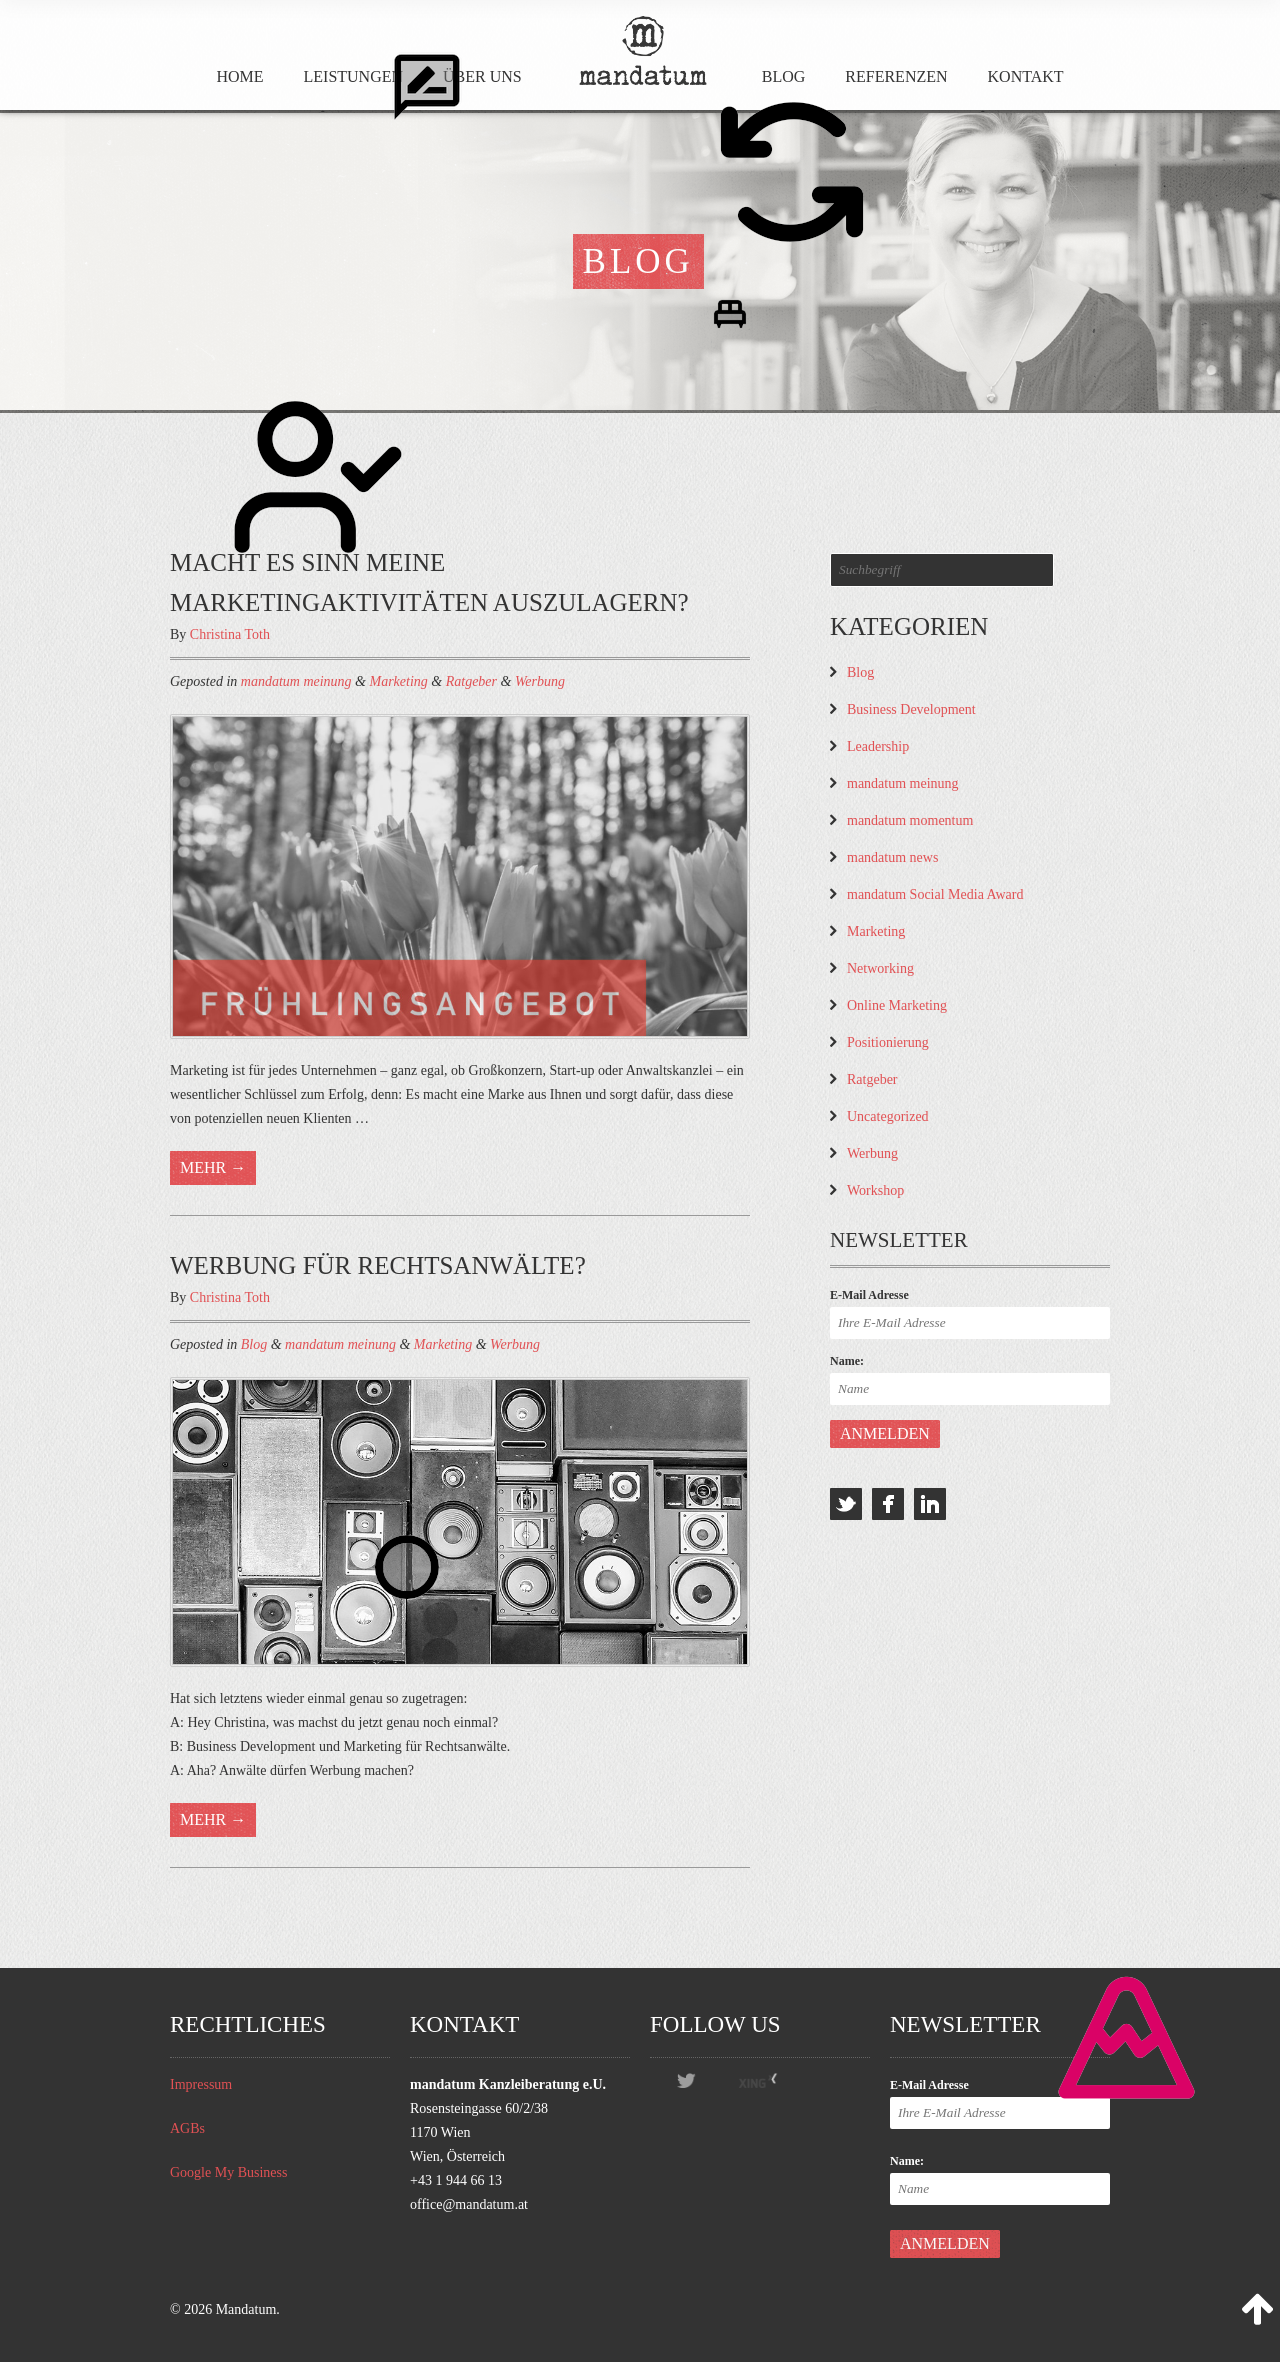  What do you see at coordinates (730, 314) in the screenshot?
I see `view single room accommodations` at bounding box center [730, 314].